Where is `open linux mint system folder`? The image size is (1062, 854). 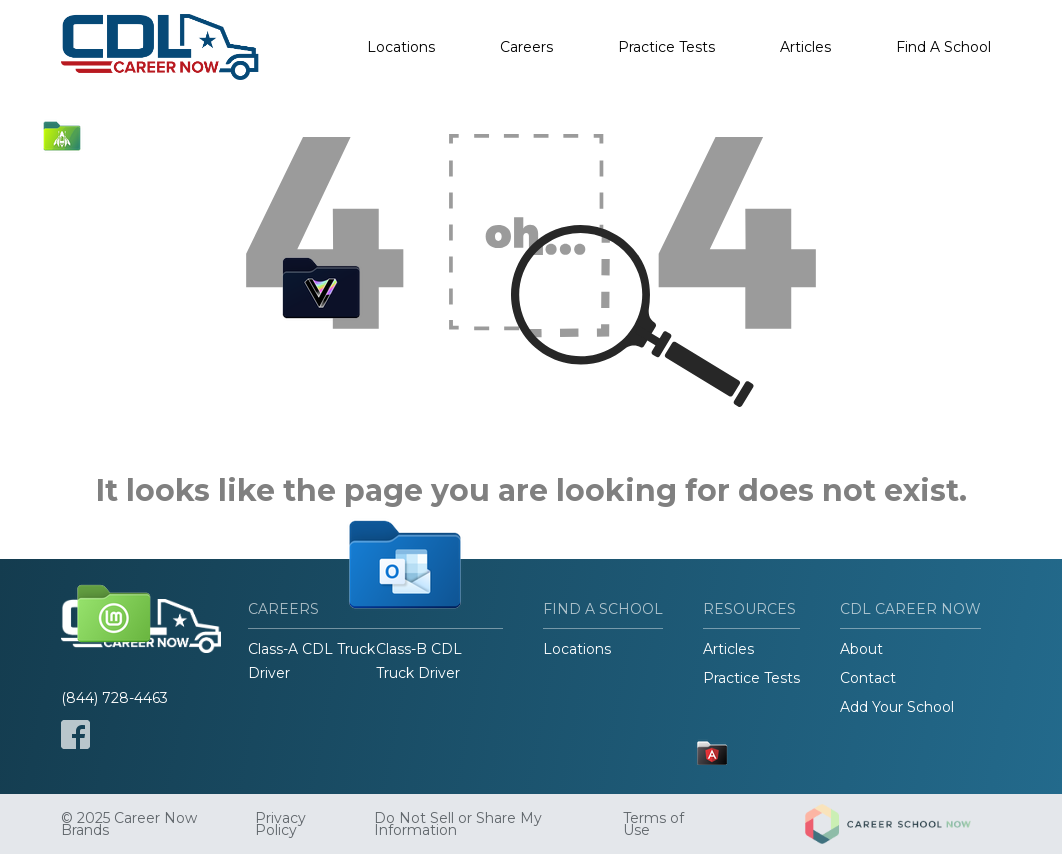 open linux mint system folder is located at coordinates (113, 615).